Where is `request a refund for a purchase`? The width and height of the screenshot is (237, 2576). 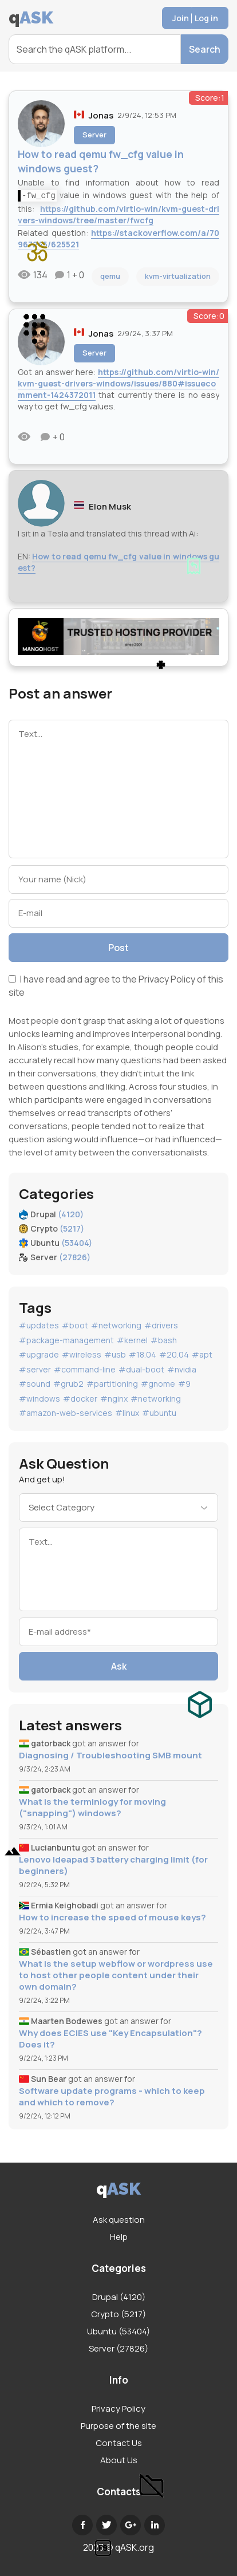 request a refund for a purchase is located at coordinates (193, 566).